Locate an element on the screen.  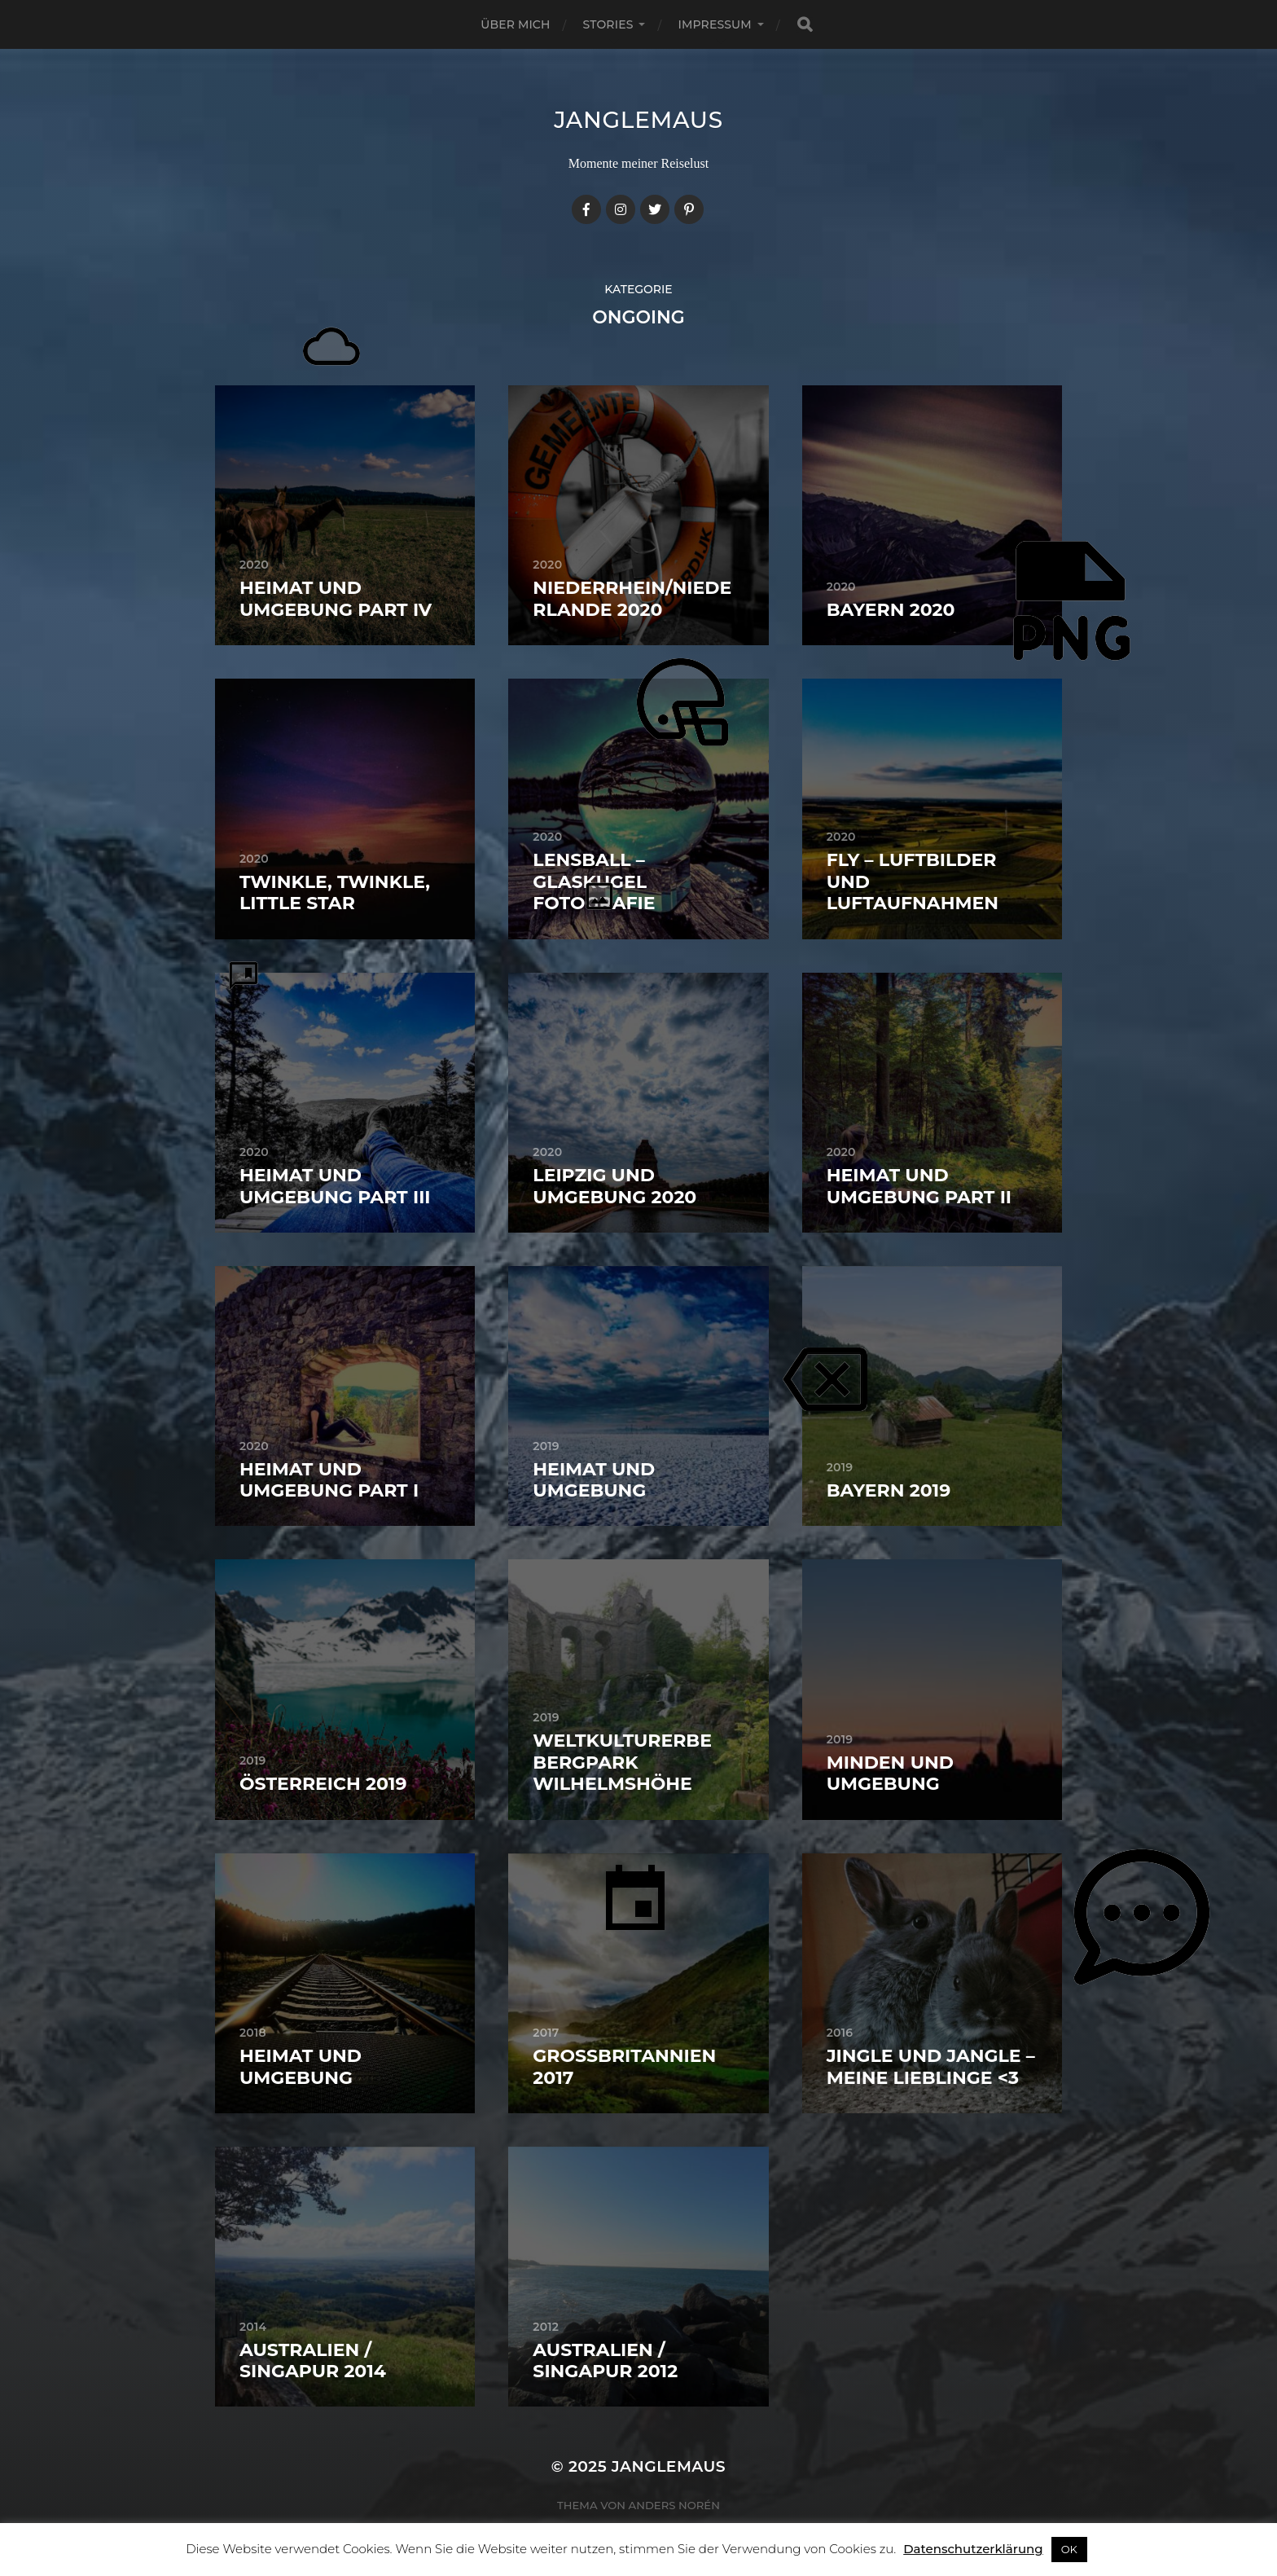
view photos or images is located at coordinates (599, 896).